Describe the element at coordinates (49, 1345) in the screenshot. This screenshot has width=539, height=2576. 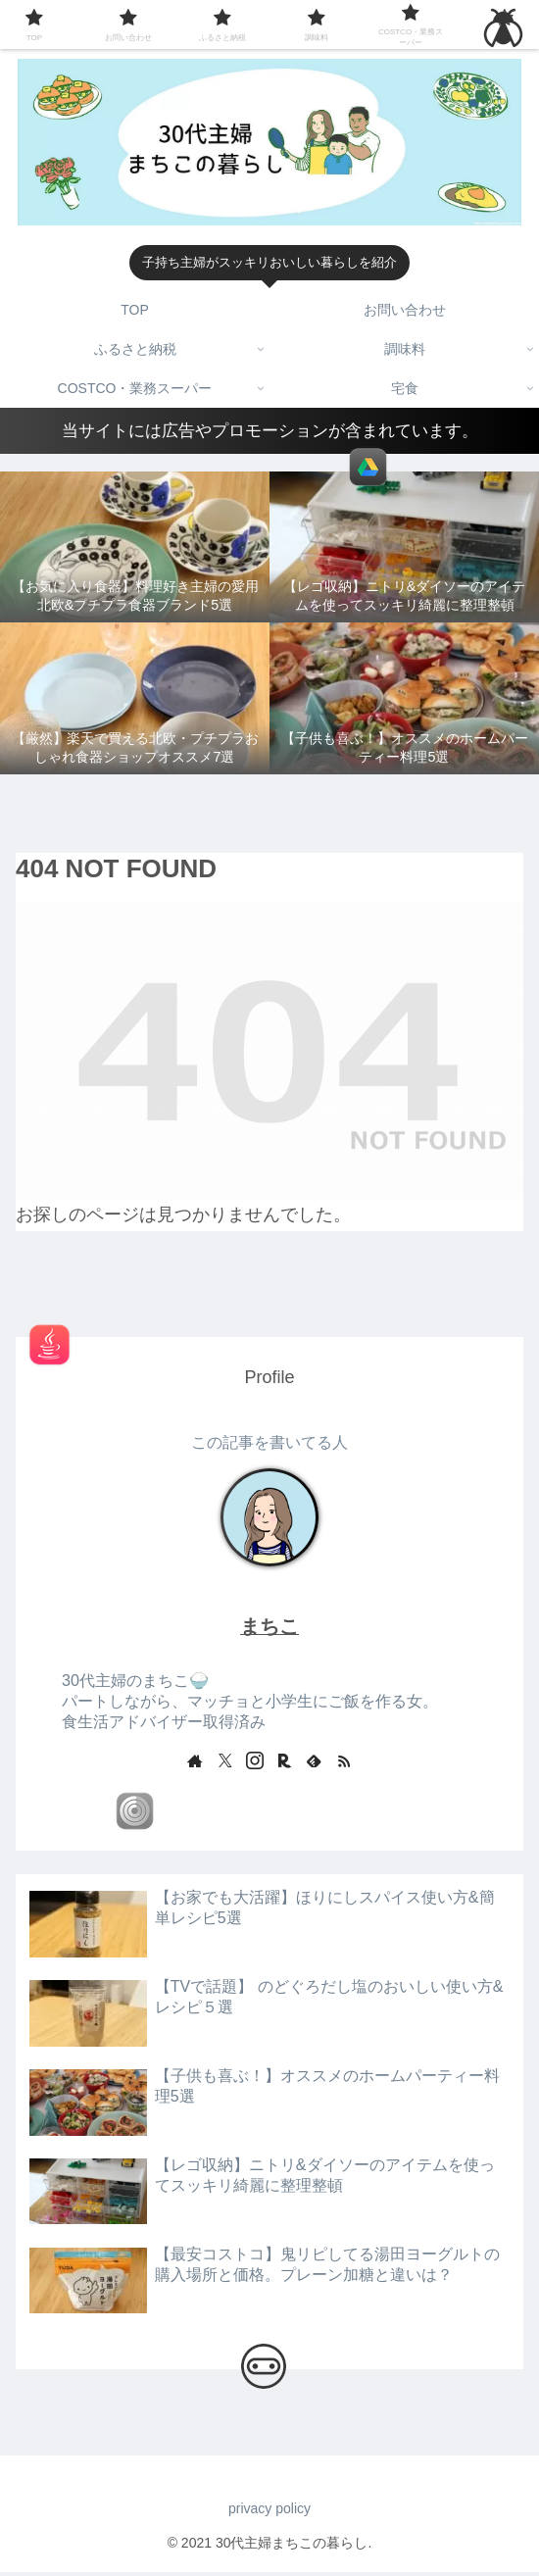
I see `open java application settings` at that location.